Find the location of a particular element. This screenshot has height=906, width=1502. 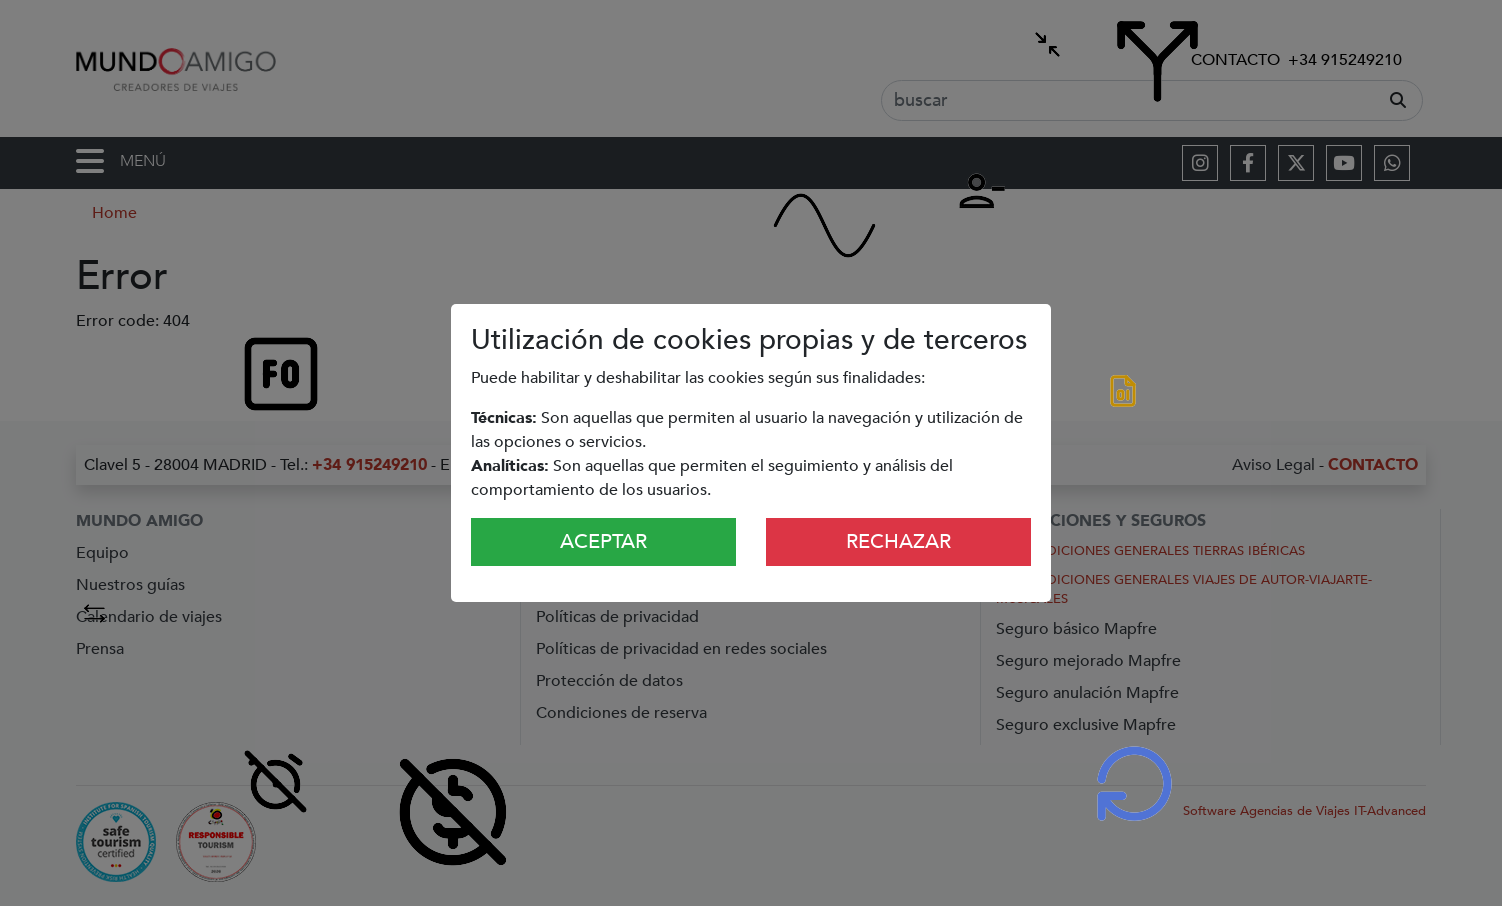

disable or turn off alarm is located at coordinates (275, 781).